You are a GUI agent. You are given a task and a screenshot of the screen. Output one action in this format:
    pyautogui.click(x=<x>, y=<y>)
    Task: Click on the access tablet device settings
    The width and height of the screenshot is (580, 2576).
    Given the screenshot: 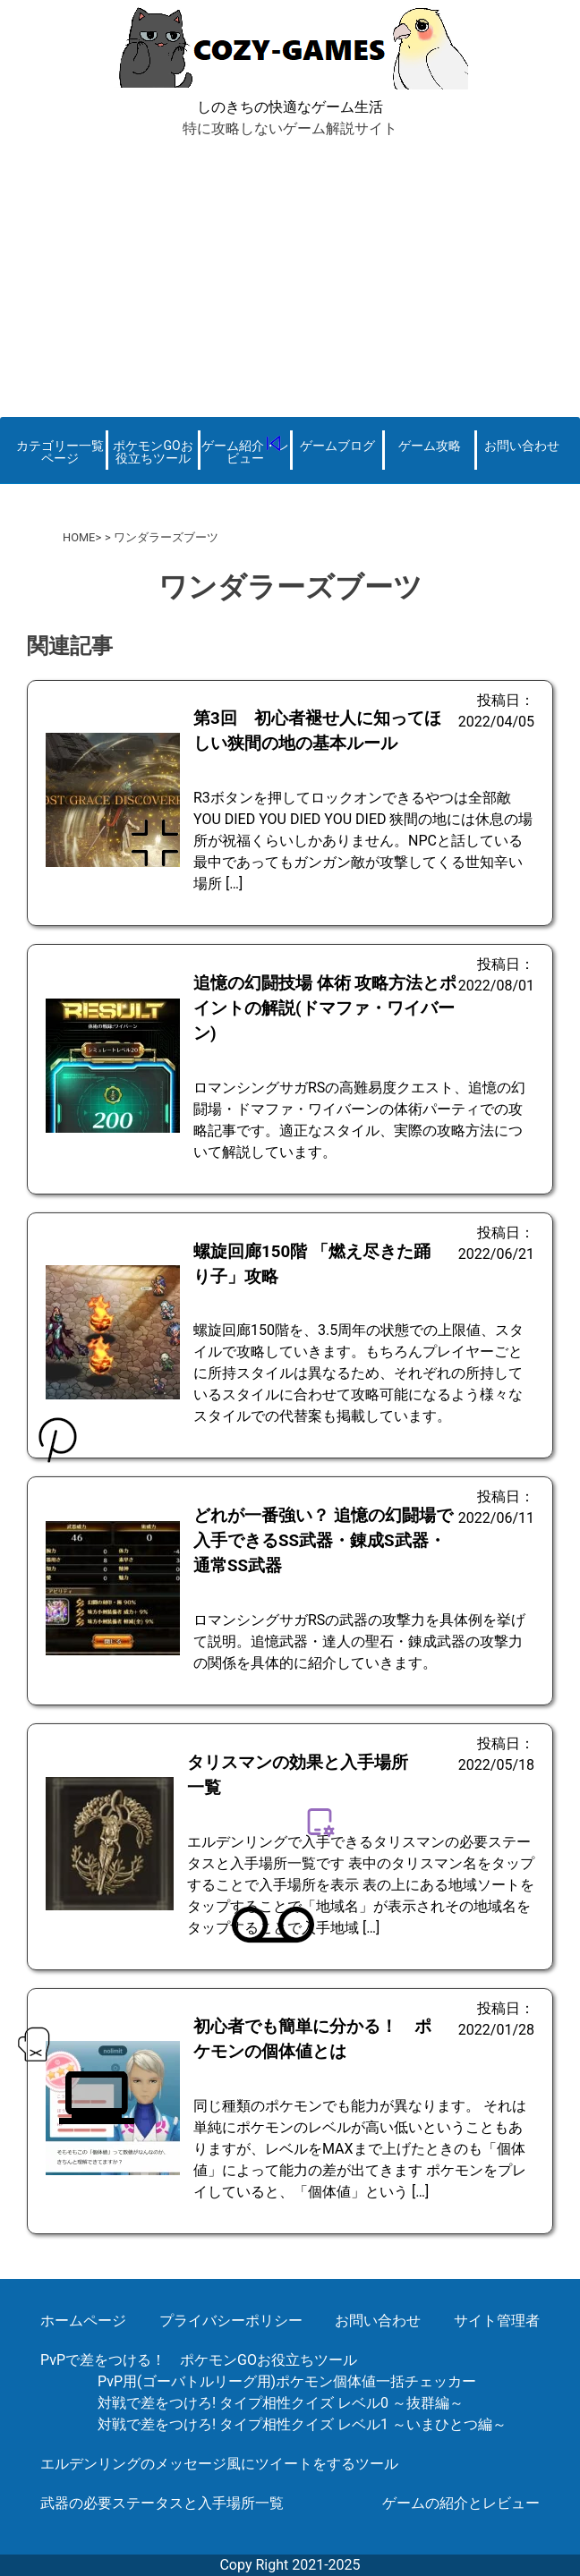 What is the action you would take?
    pyautogui.click(x=320, y=1822)
    